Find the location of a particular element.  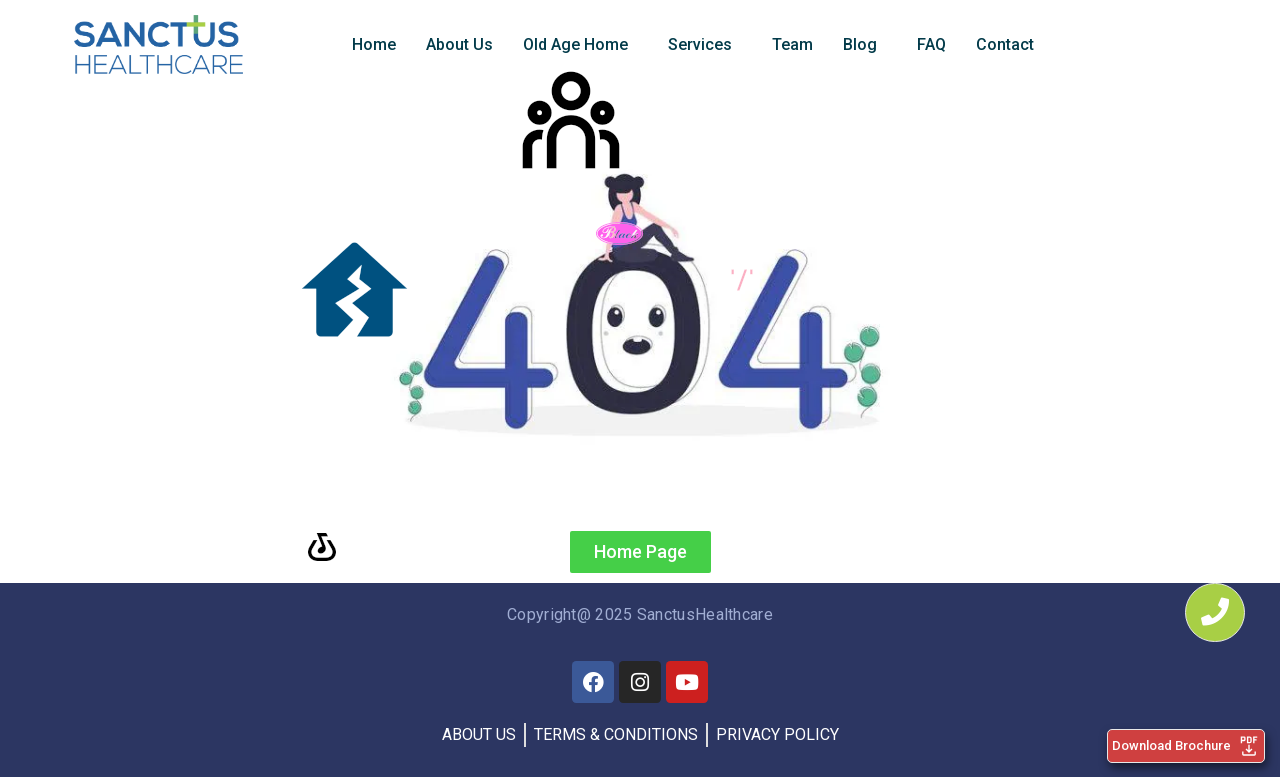

black brand logo is located at coordinates (619, 233).